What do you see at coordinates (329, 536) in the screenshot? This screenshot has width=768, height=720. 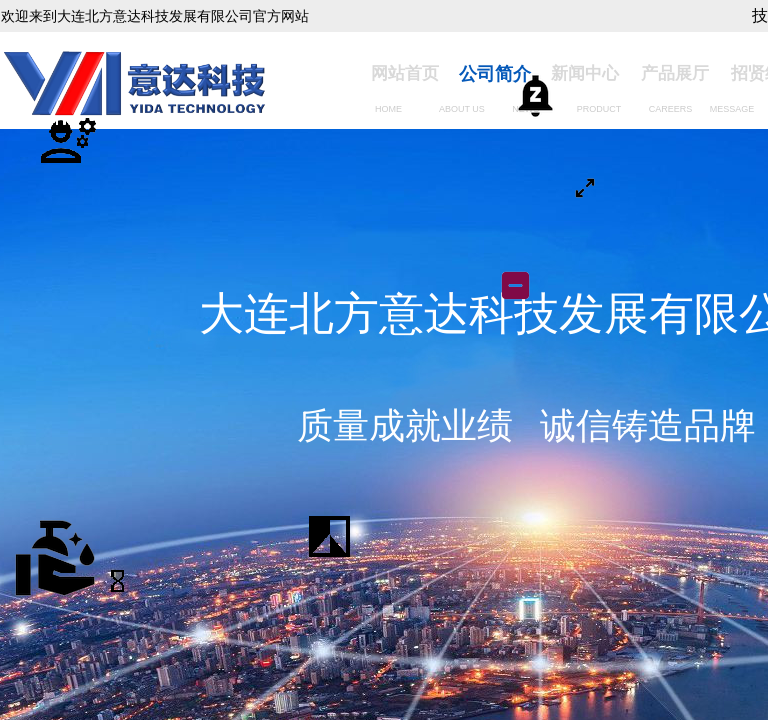 I see `apply black and white filter to image` at bounding box center [329, 536].